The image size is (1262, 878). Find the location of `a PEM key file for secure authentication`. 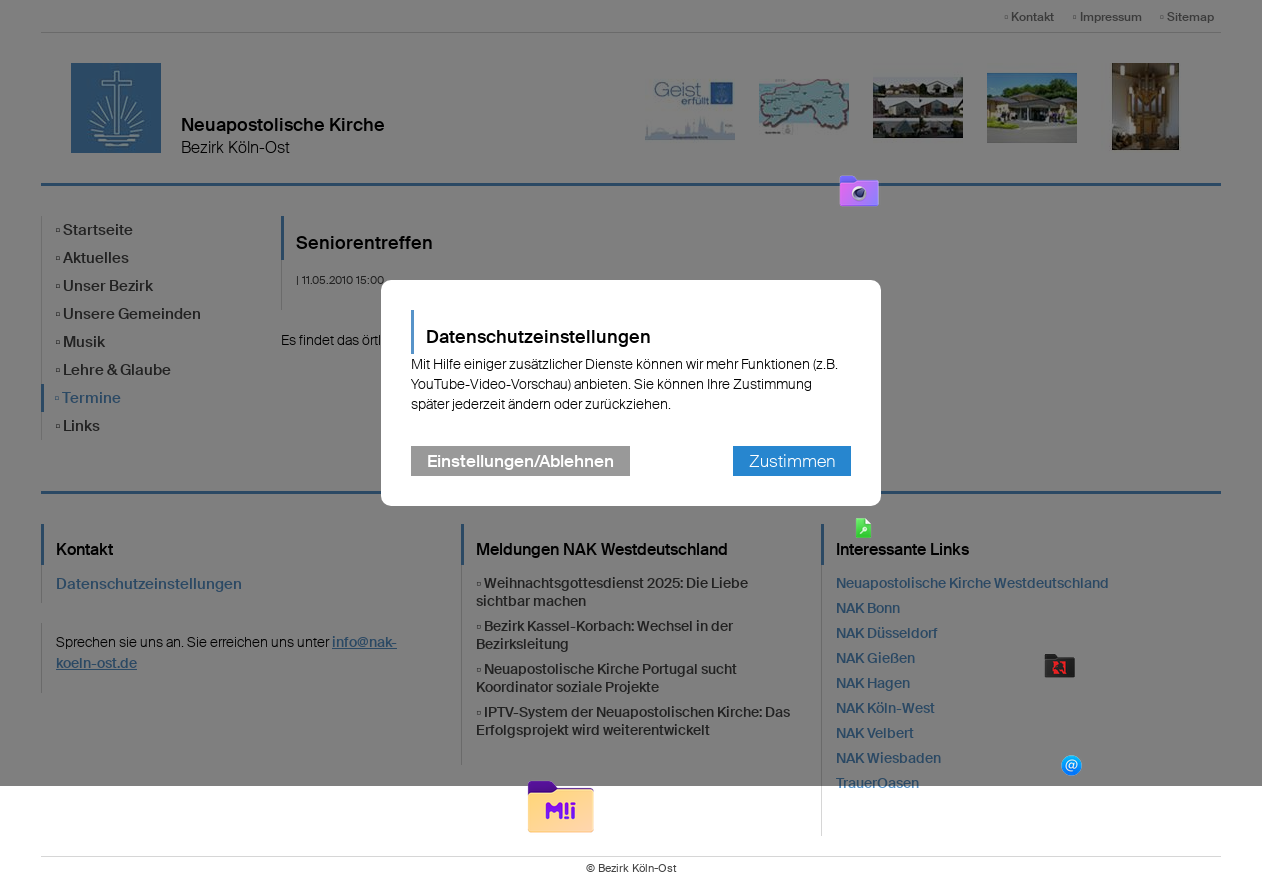

a PEM key file for secure authentication is located at coordinates (863, 528).